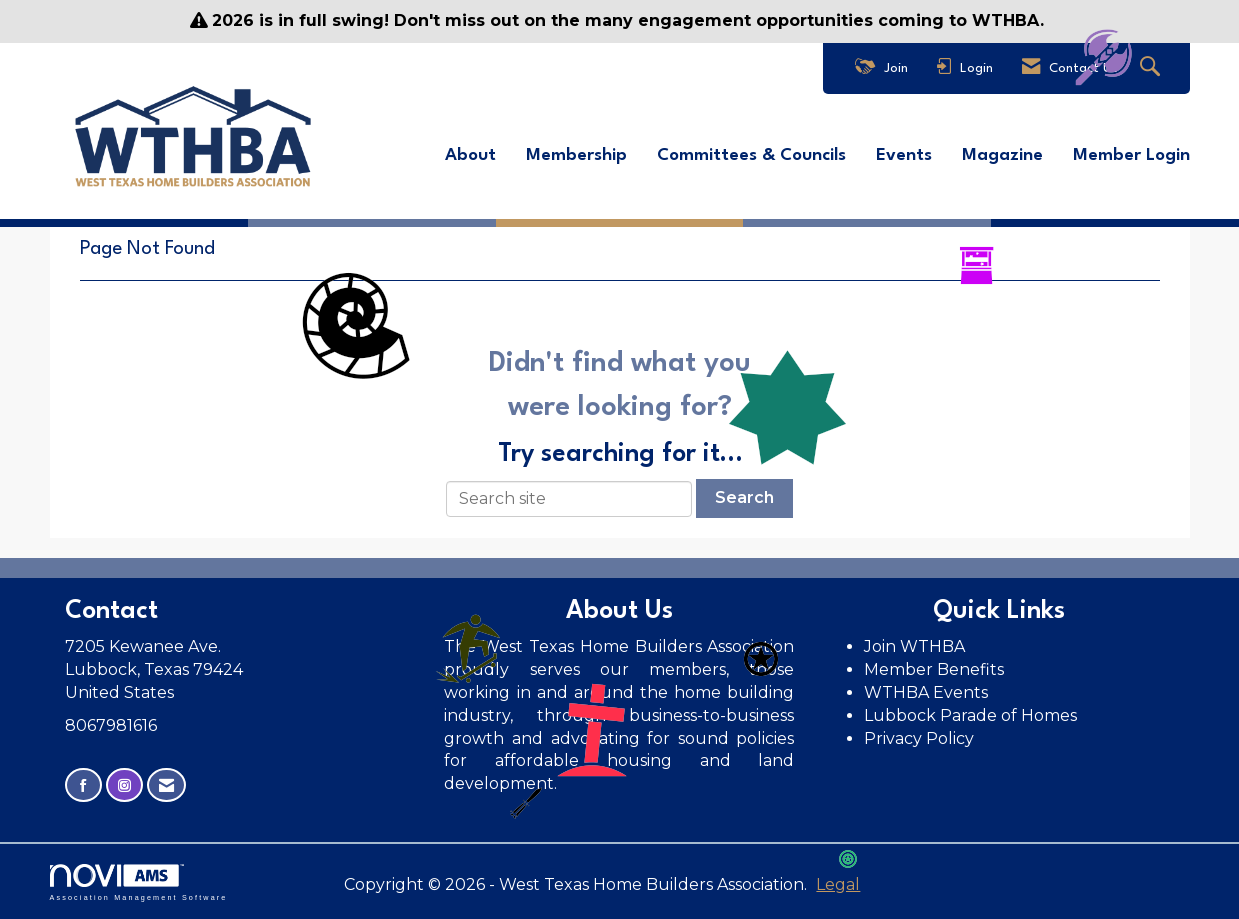 This screenshot has height=919, width=1239. What do you see at coordinates (848, 859) in the screenshot?
I see `represents american or patriotic-themed content` at bounding box center [848, 859].